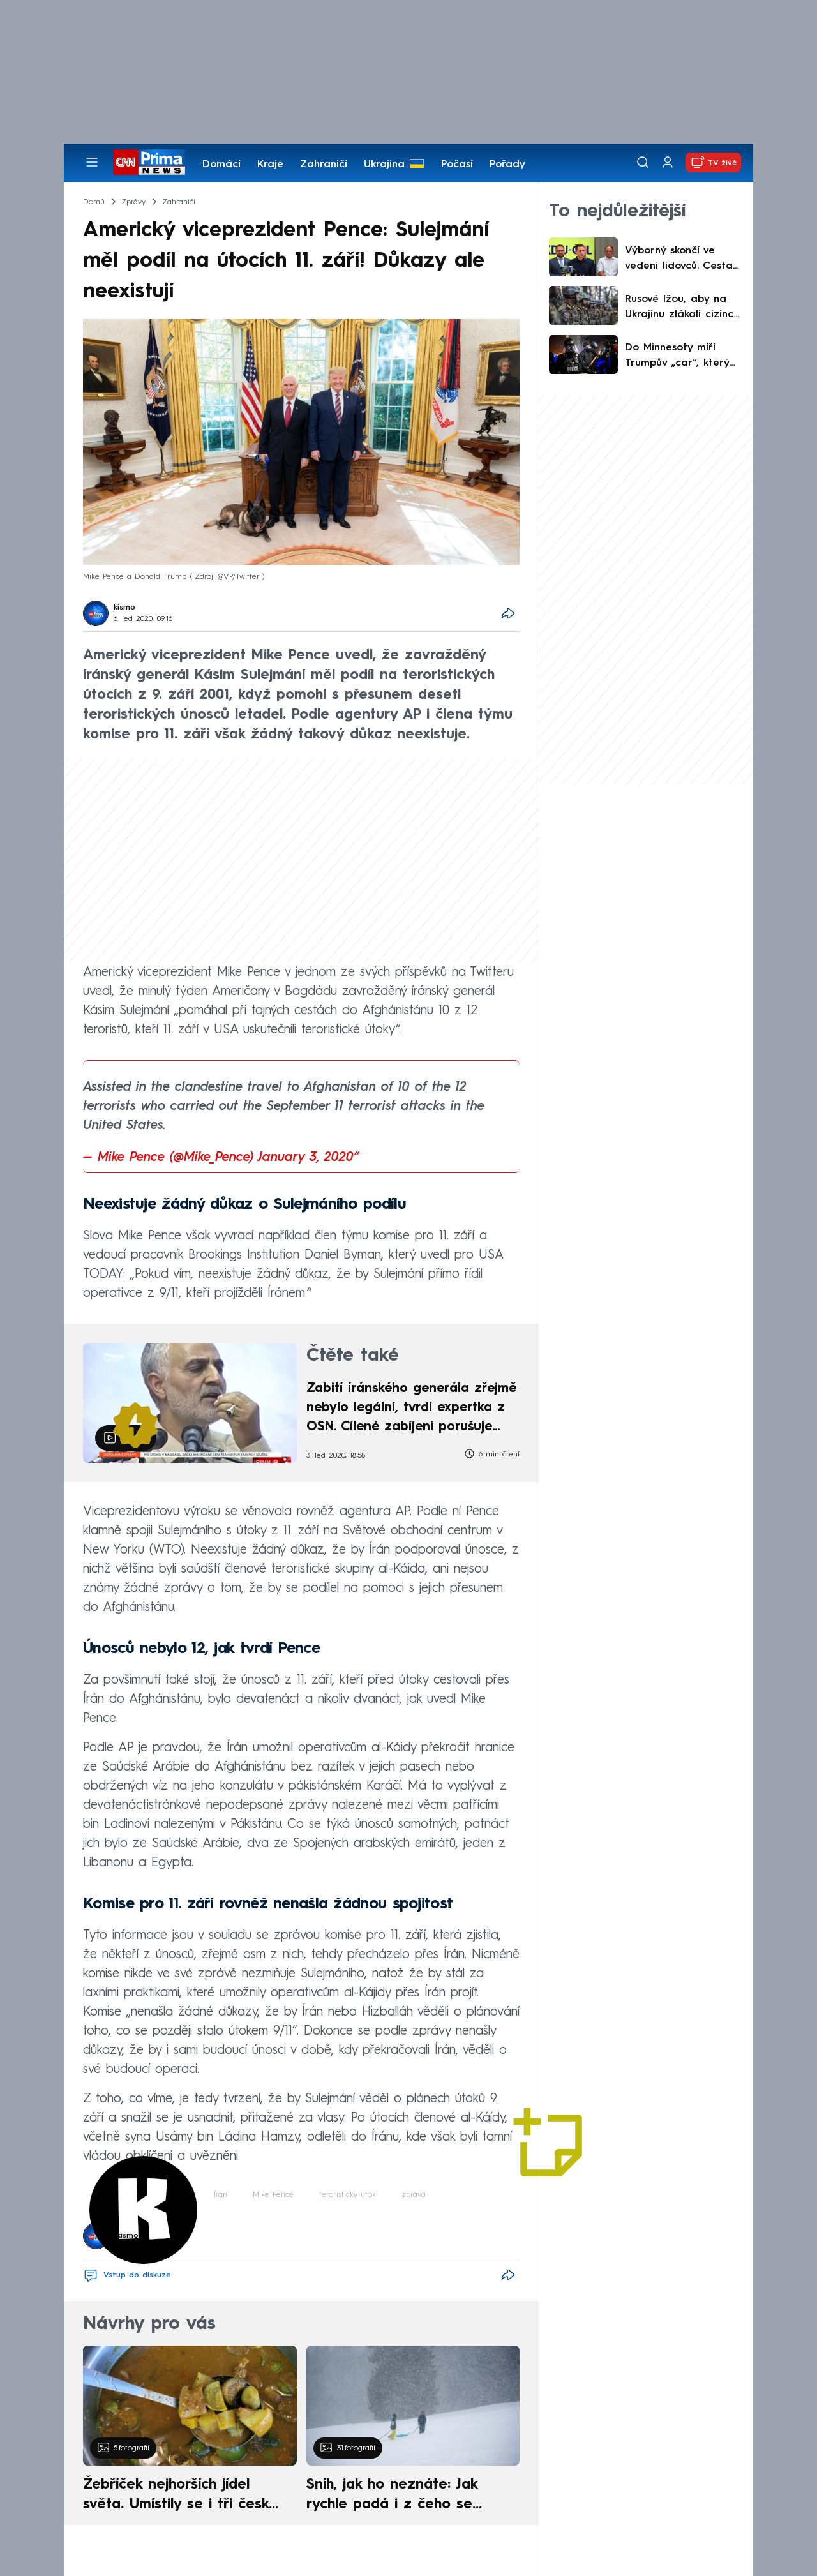 The image size is (817, 2576). What do you see at coordinates (551, 2145) in the screenshot?
I see `create a new sticky note` at bounding box center [551, 2145].